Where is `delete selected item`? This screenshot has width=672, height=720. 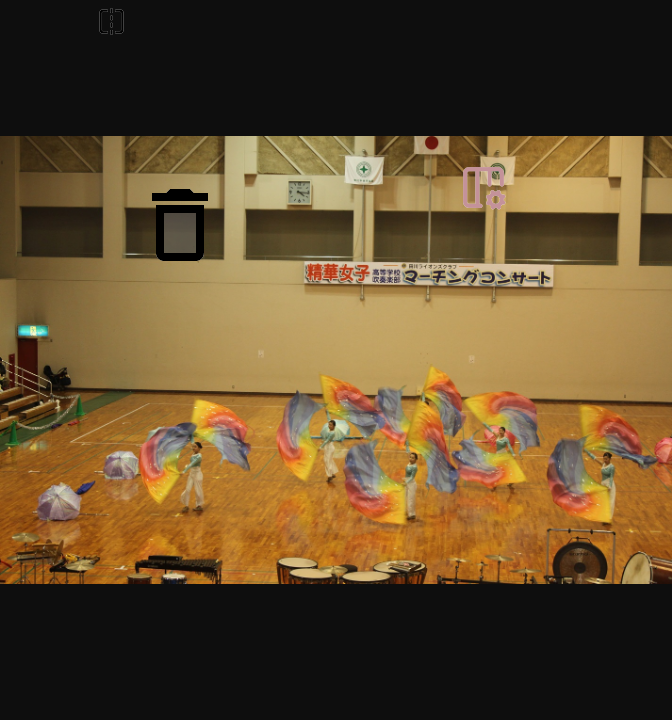
delete selected item is located at coordinates (180, 225).